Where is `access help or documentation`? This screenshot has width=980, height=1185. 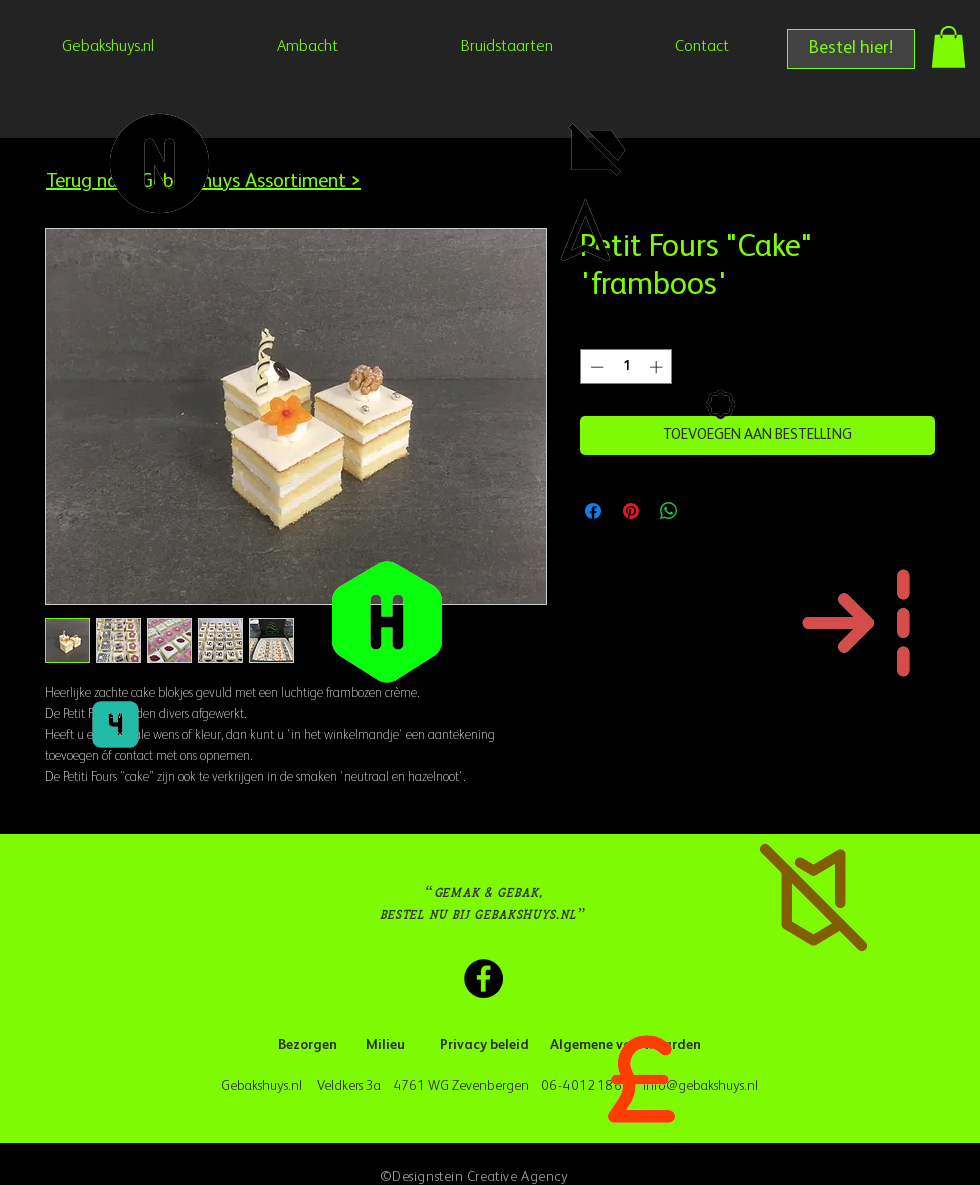
access help or documentation is located at coordinates (387, 622).